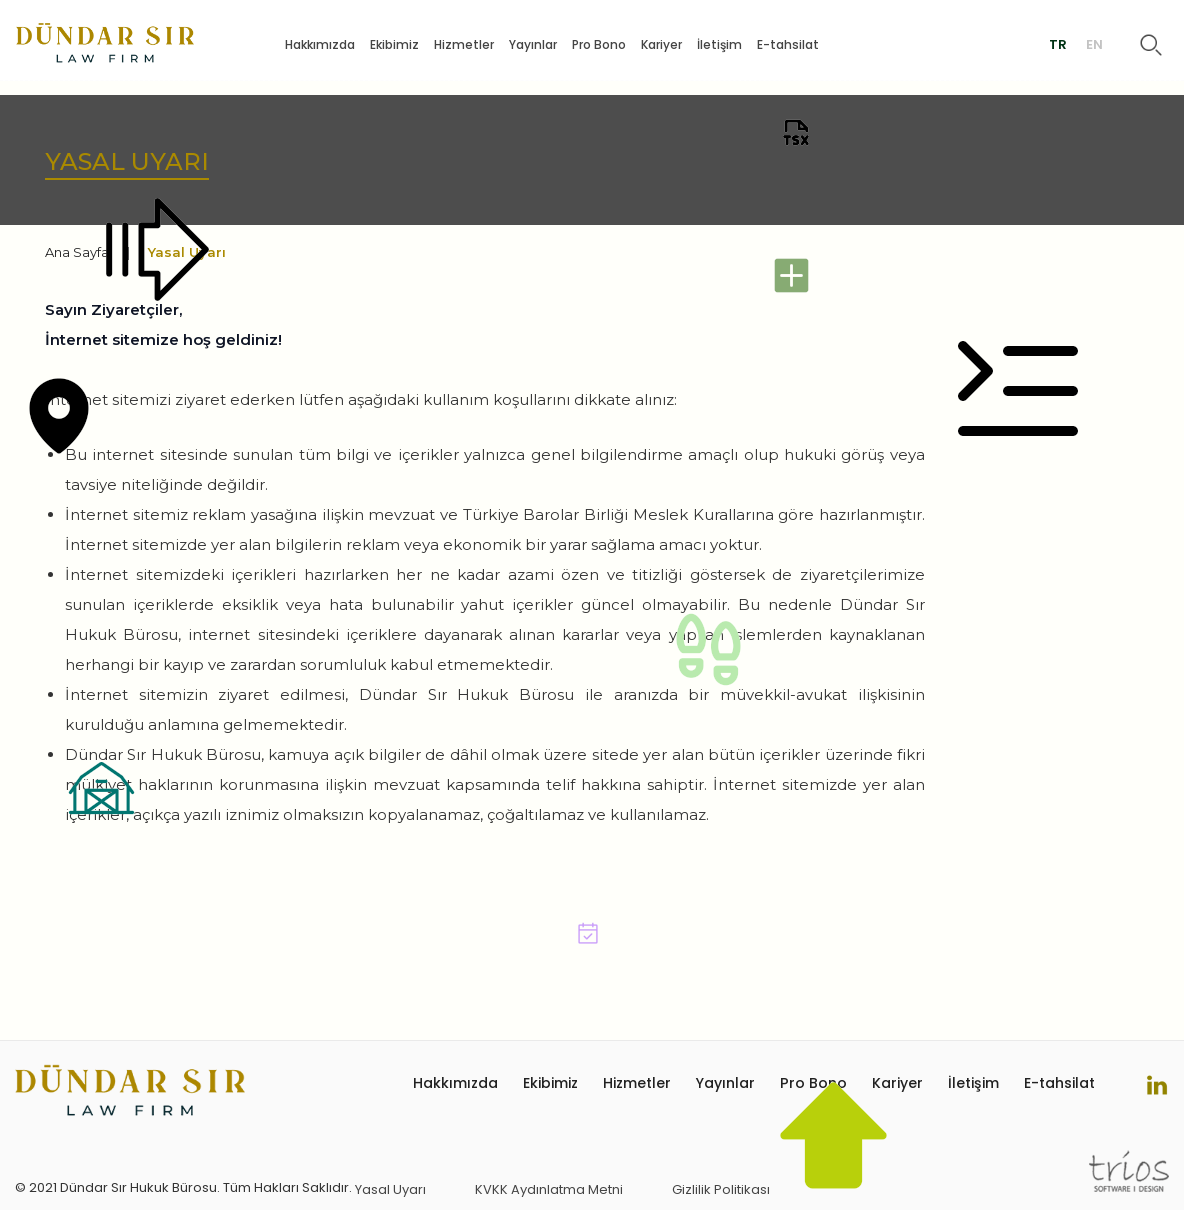 The height and width of the screenshot is (1210, 1184). Describe the element at coordinates (101, 792) in the screenshot. I see `access farm or agricultural settings` at that location.